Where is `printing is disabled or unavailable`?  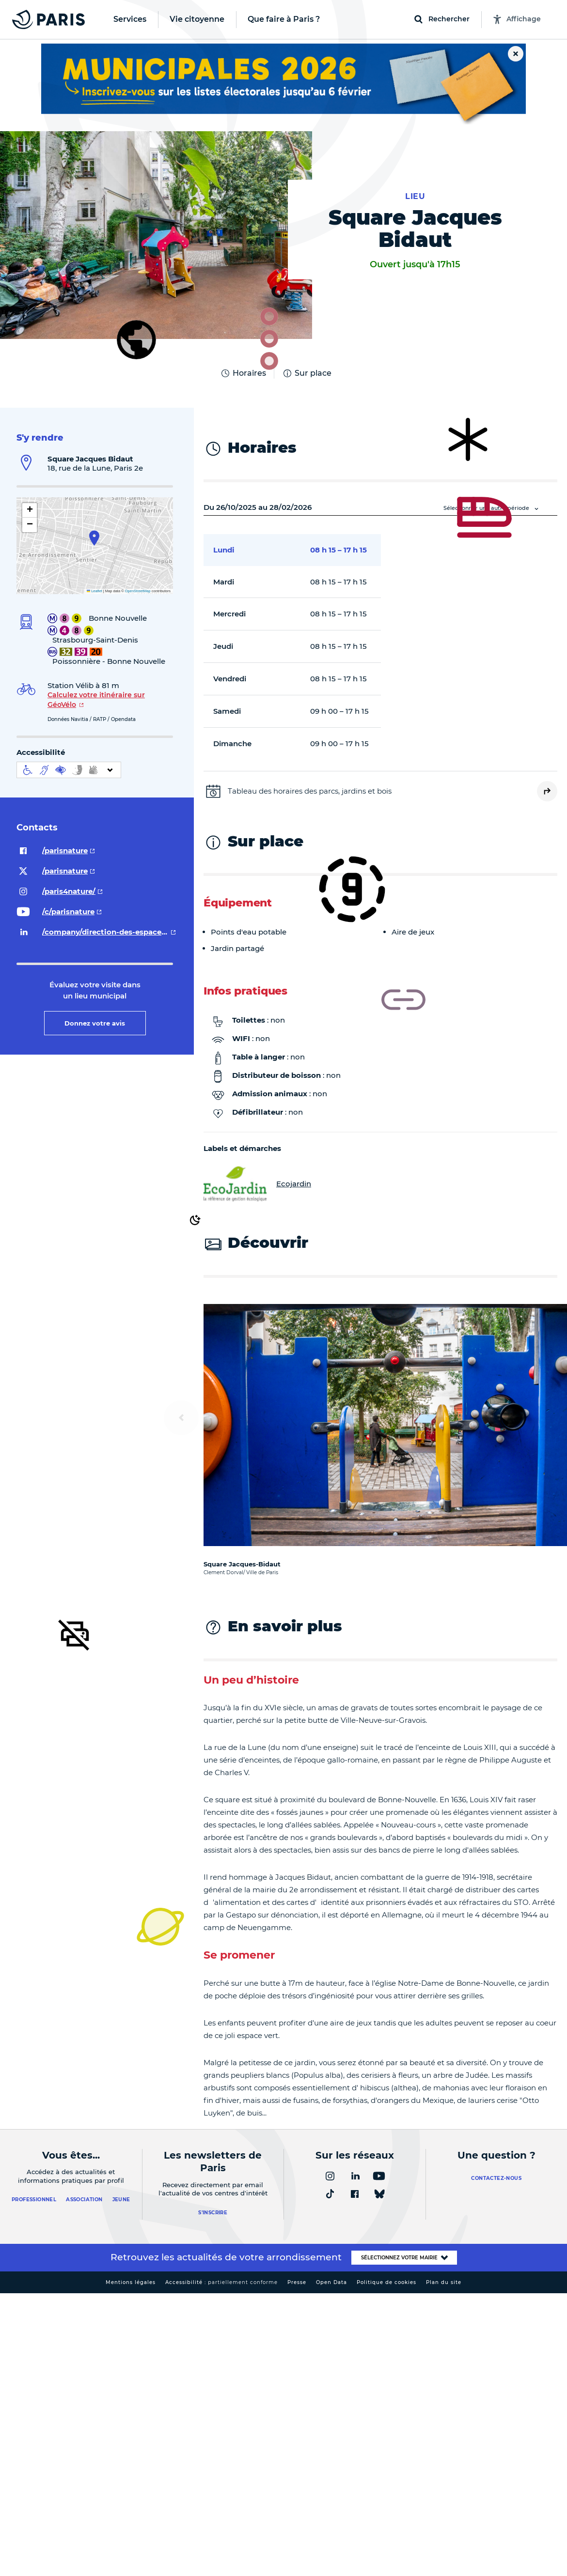
printing is disabled or unavailable is located at coordinates (75, 1634).